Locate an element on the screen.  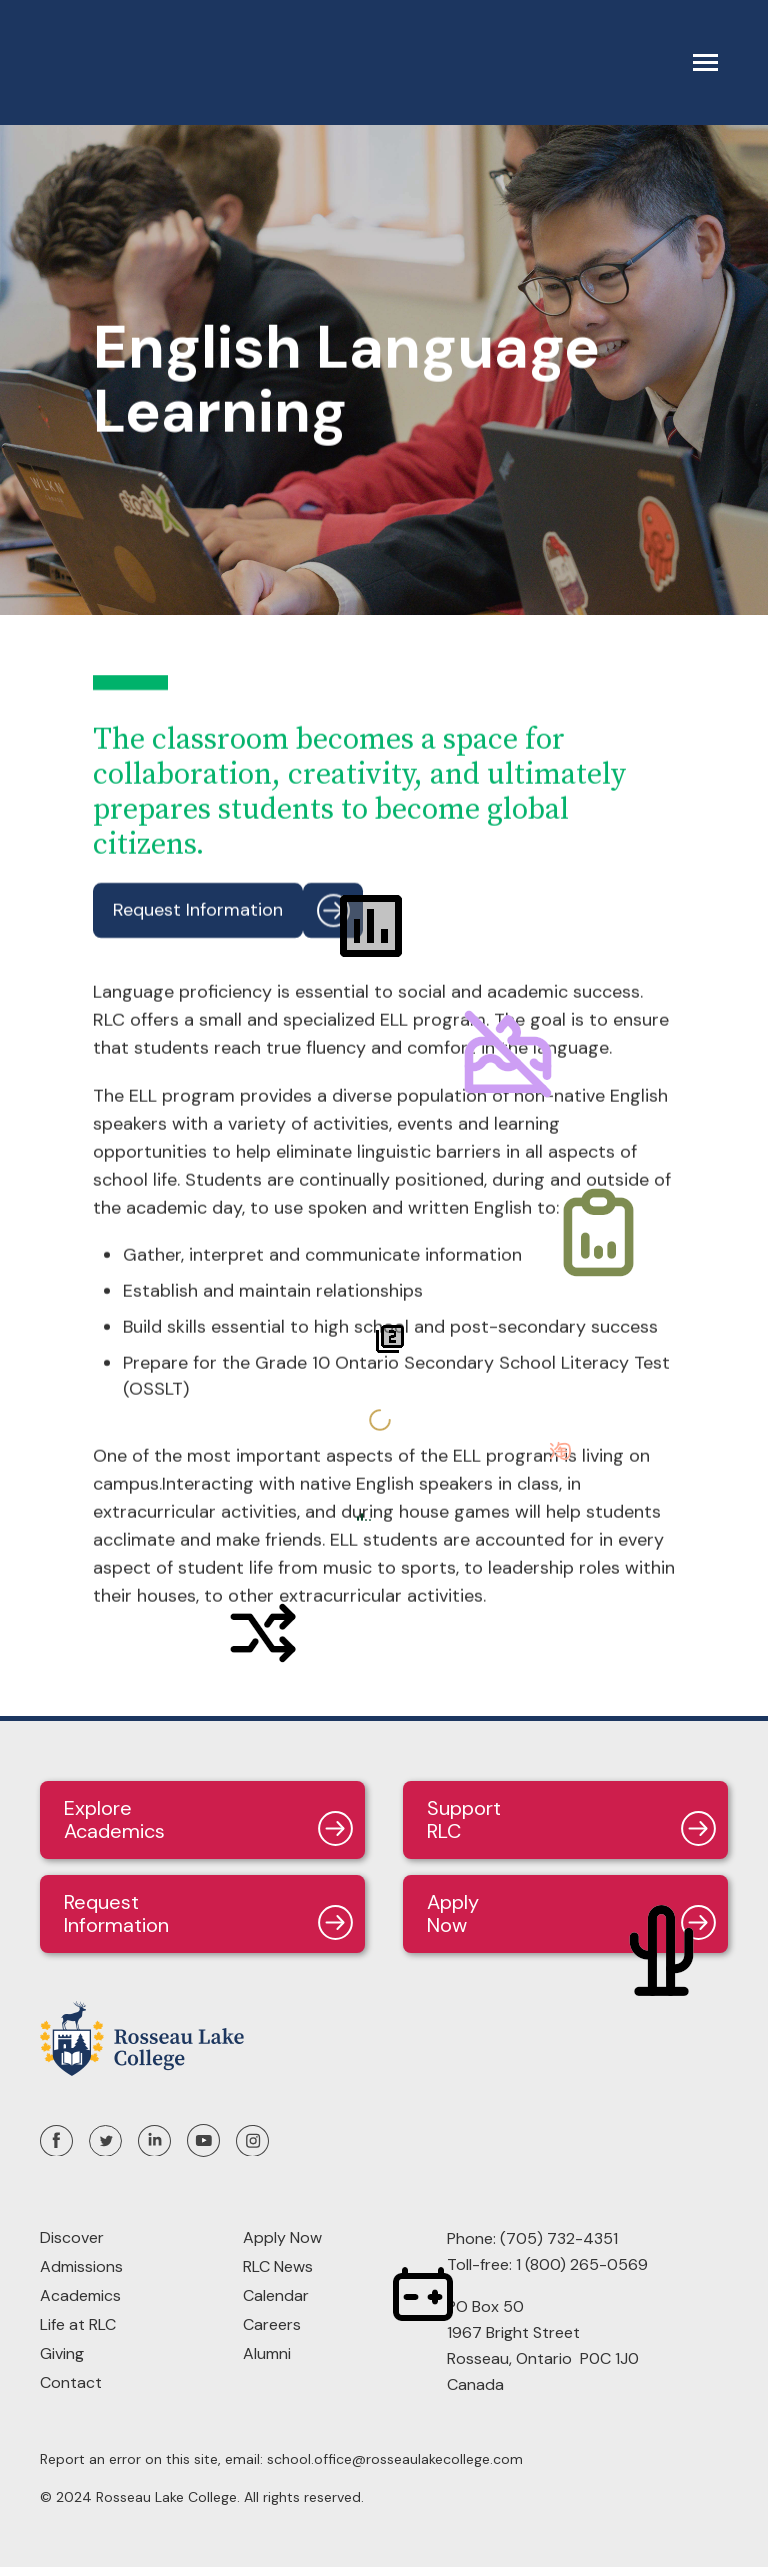
view poll results is located at coordinates (371, 926).